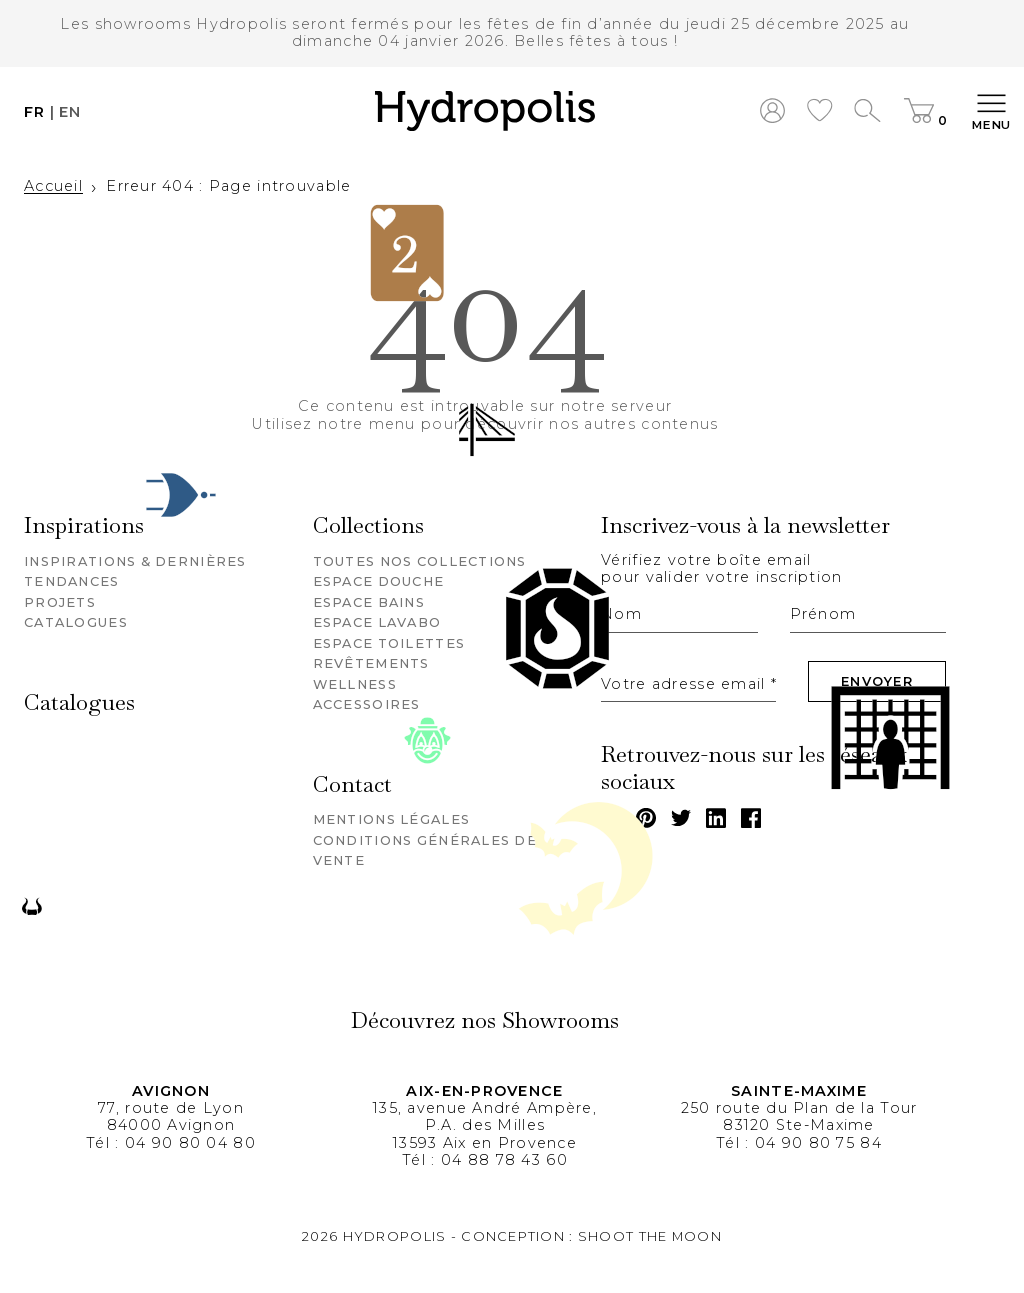 Image resolution: width=1024 pixels, height=1293 pixels. What do you see at coordinates (557, 628) in the screenshot?
I see `equip or activate a fire-element gem` at bounding box center [557, 628].